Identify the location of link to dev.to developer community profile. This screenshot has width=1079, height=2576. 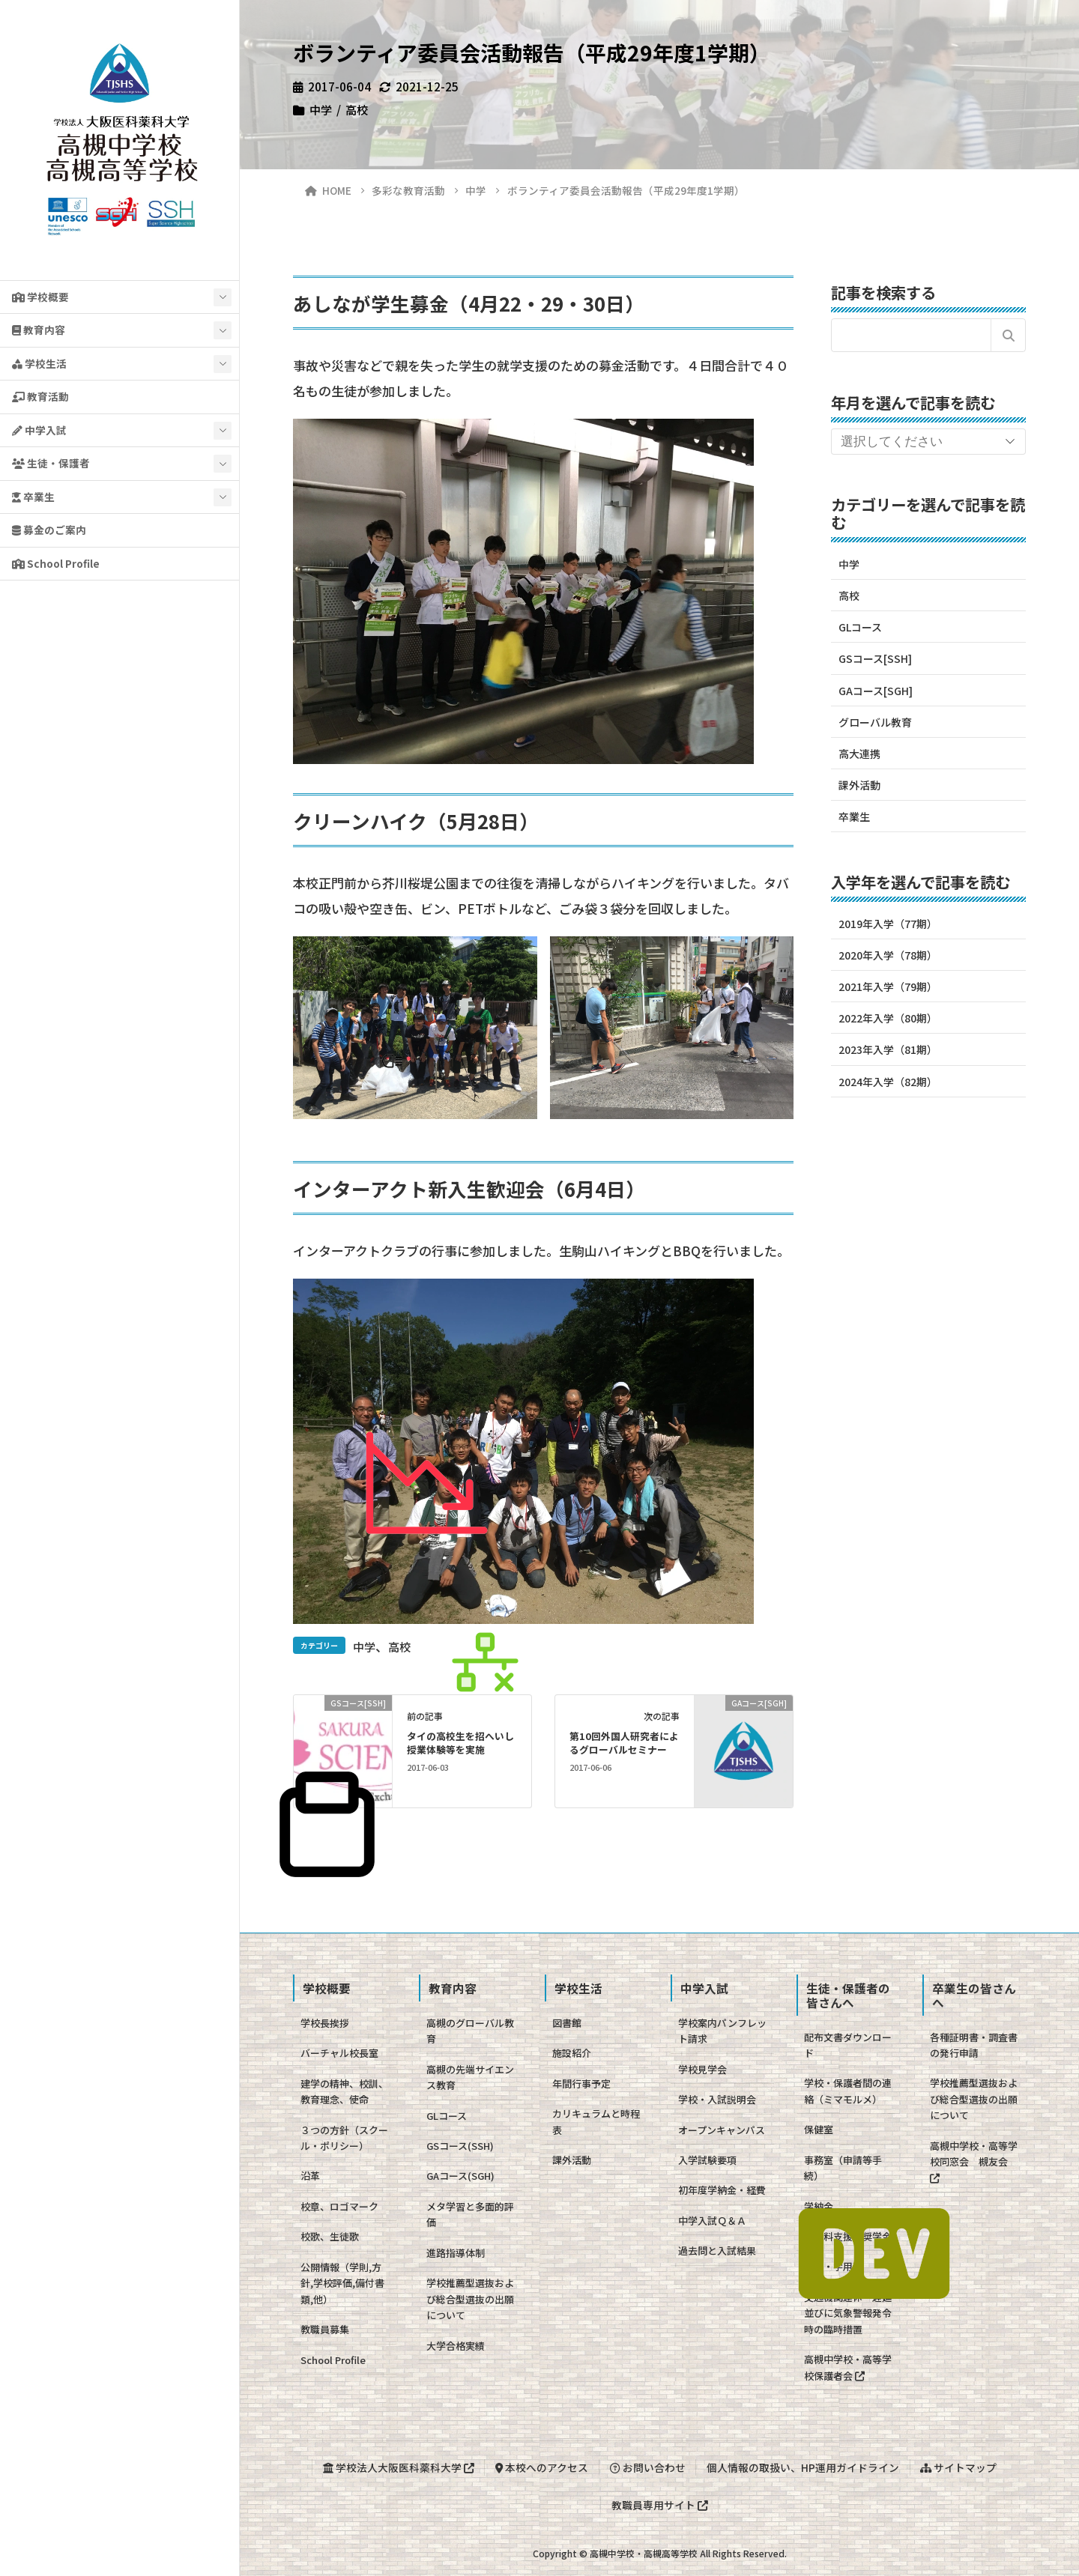
(874, 2253).